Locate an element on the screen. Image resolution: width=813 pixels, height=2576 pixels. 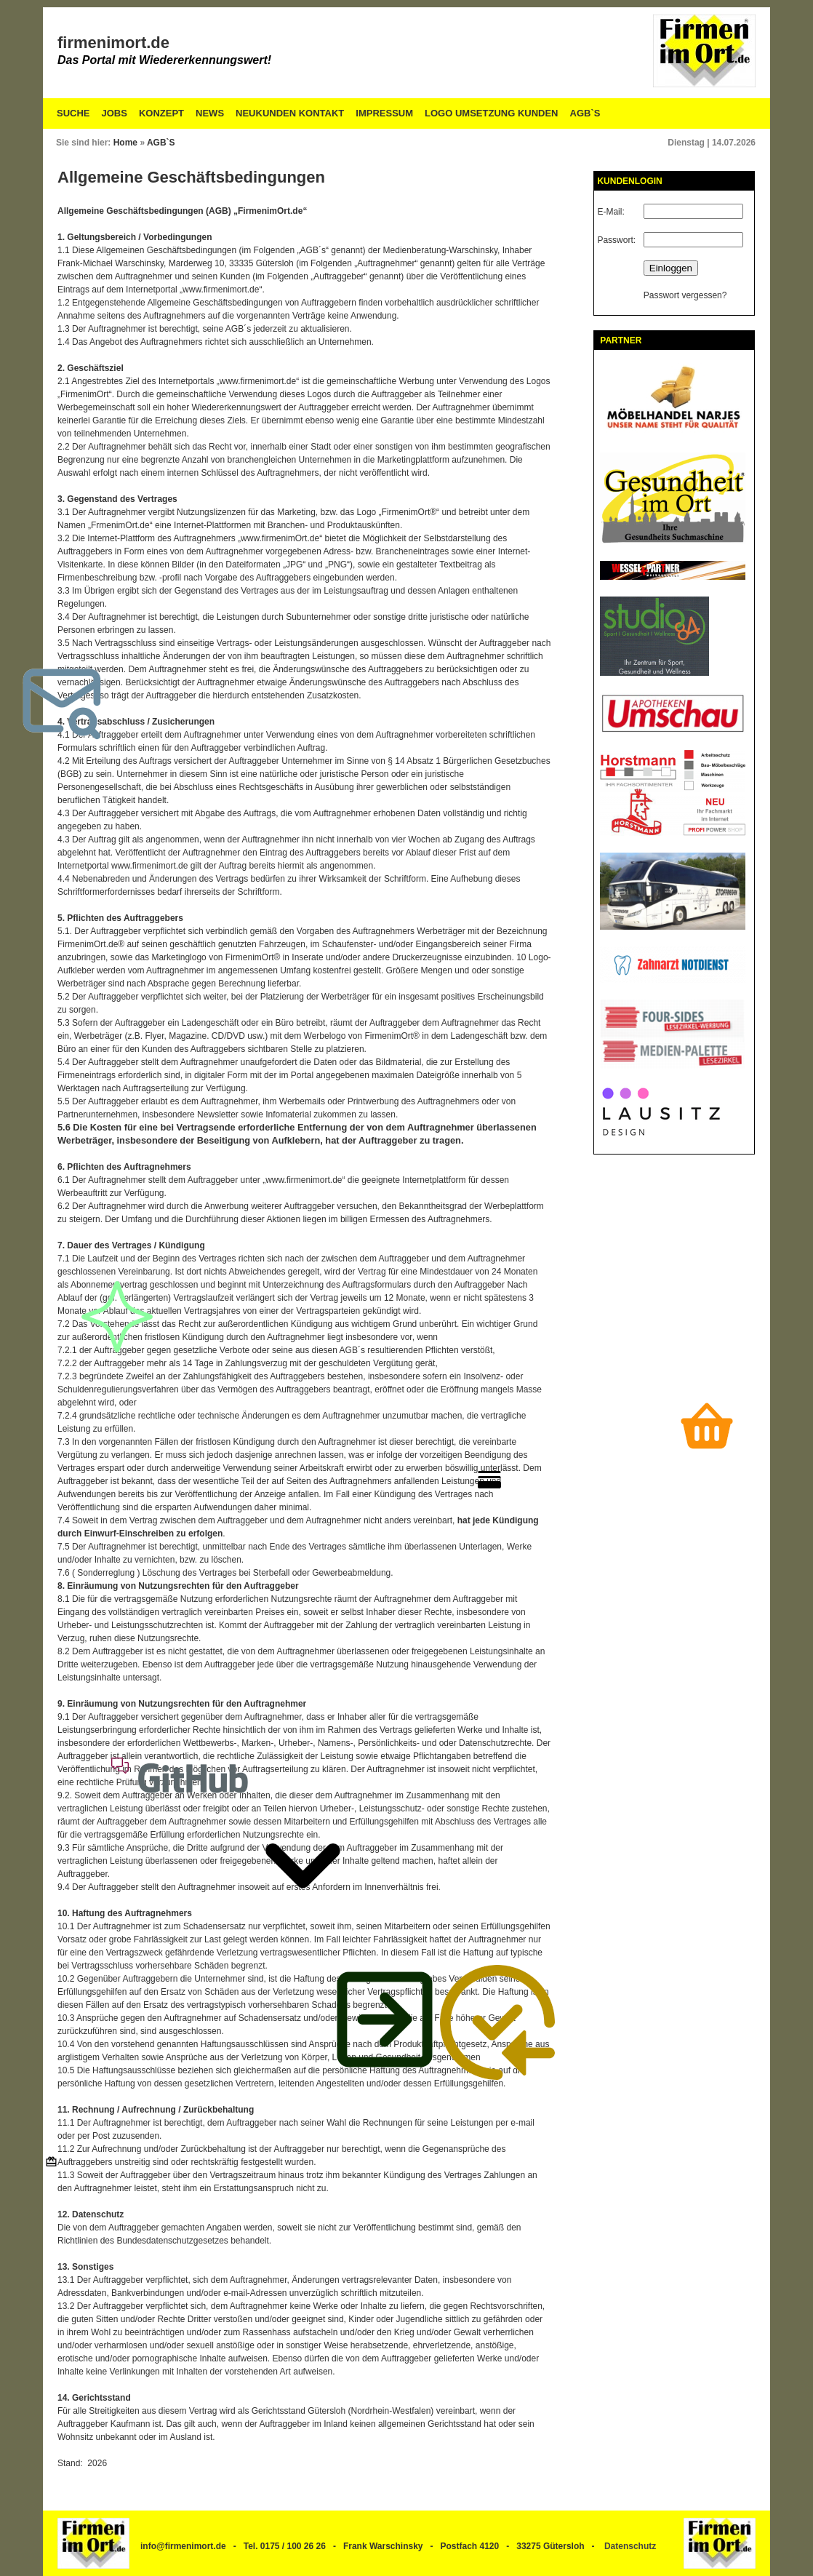
expand a dropdown menu or collapsed section is located at coordinates (303, 1862).